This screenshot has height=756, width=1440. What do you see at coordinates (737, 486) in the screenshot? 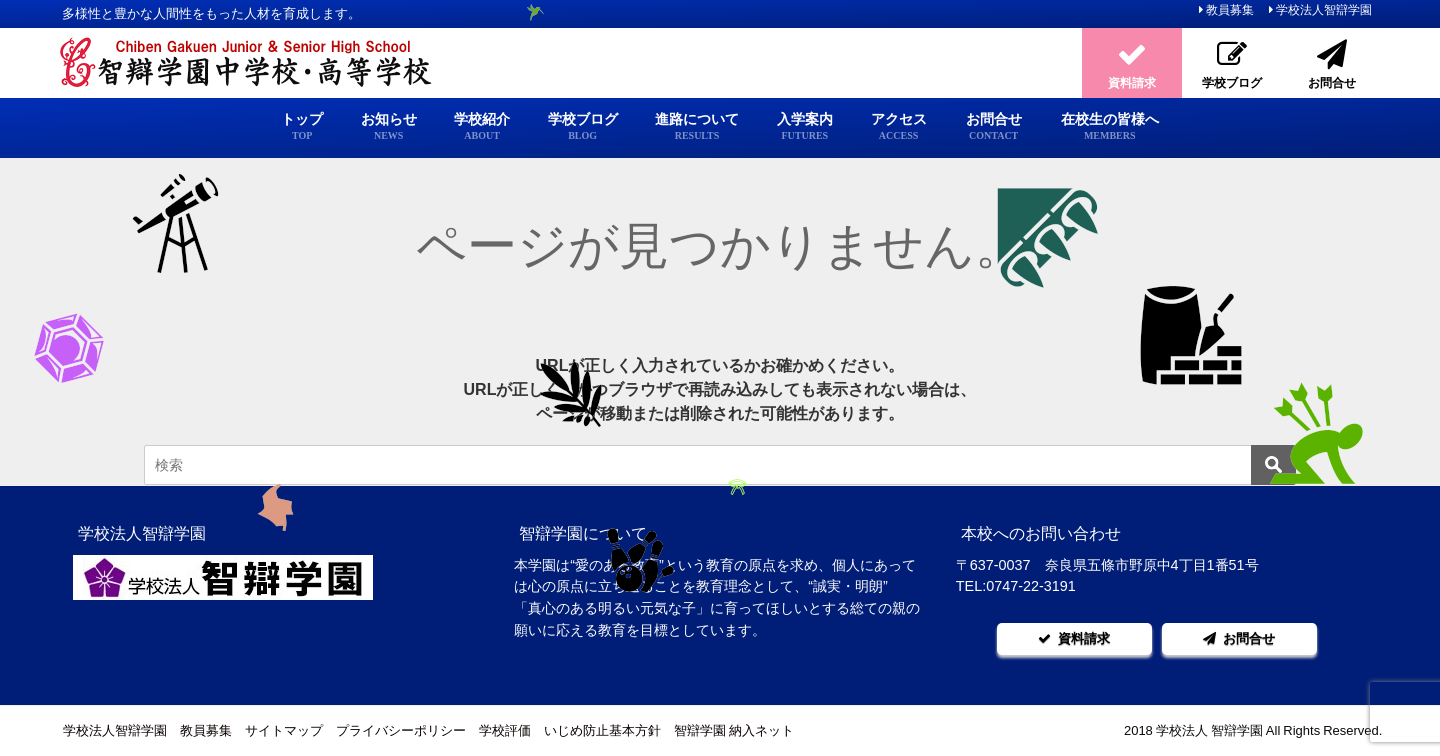
I see `indicates martial arts or karate-related content` at bounding box center [737, 486].